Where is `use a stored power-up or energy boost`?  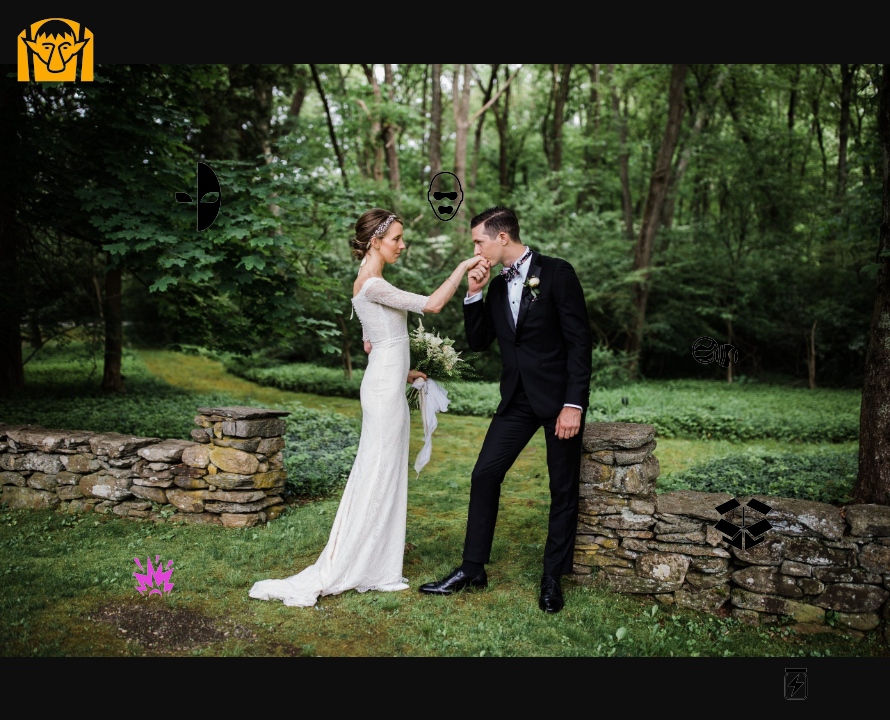 use a stored power-up or energy boost is located at coordinates (795, 683).